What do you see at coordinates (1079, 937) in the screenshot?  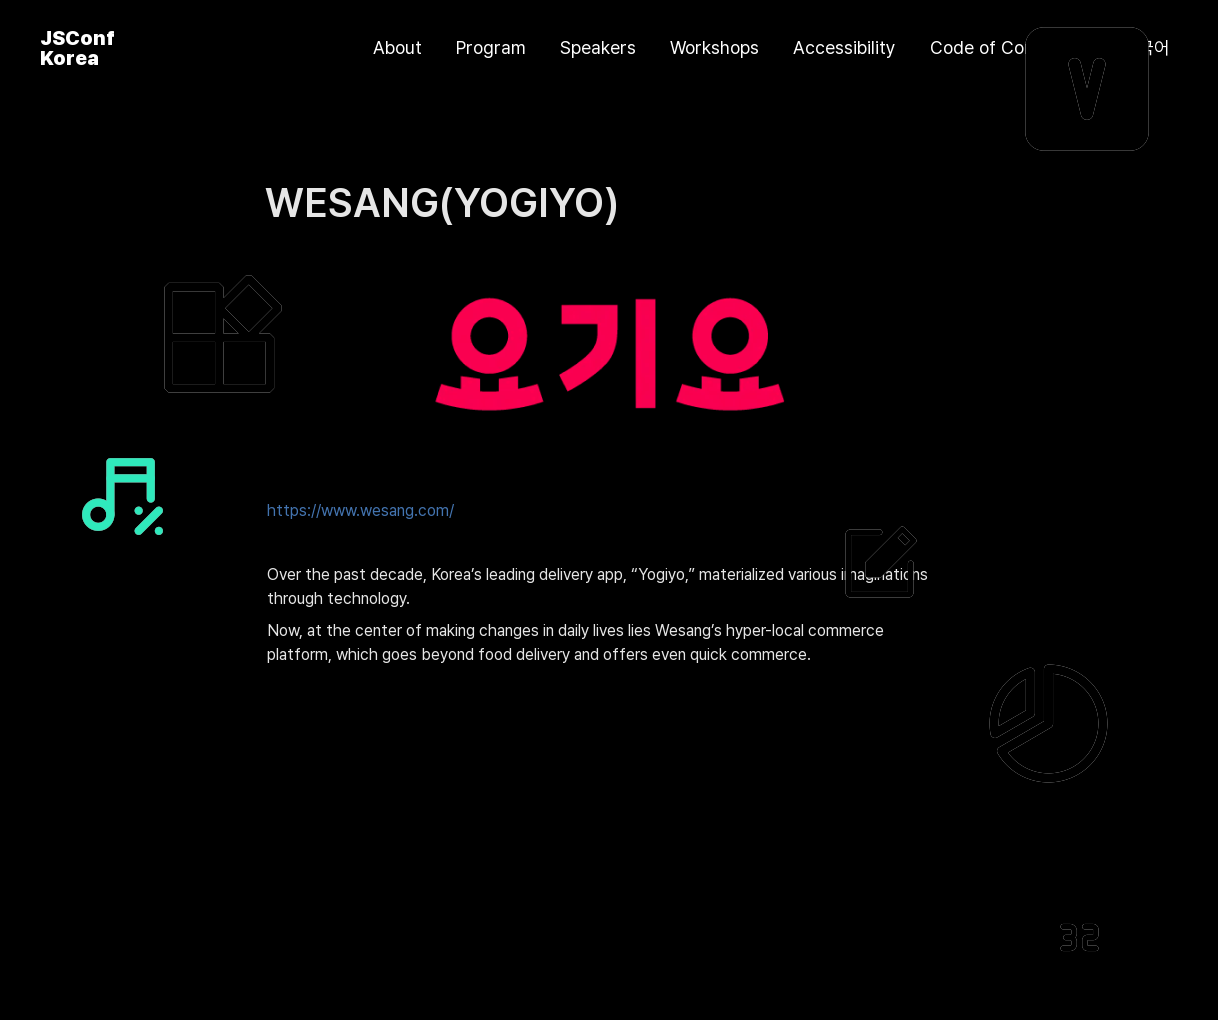 I see `indicates item number or position 32 in a list` at bounding box center [1079, 937].